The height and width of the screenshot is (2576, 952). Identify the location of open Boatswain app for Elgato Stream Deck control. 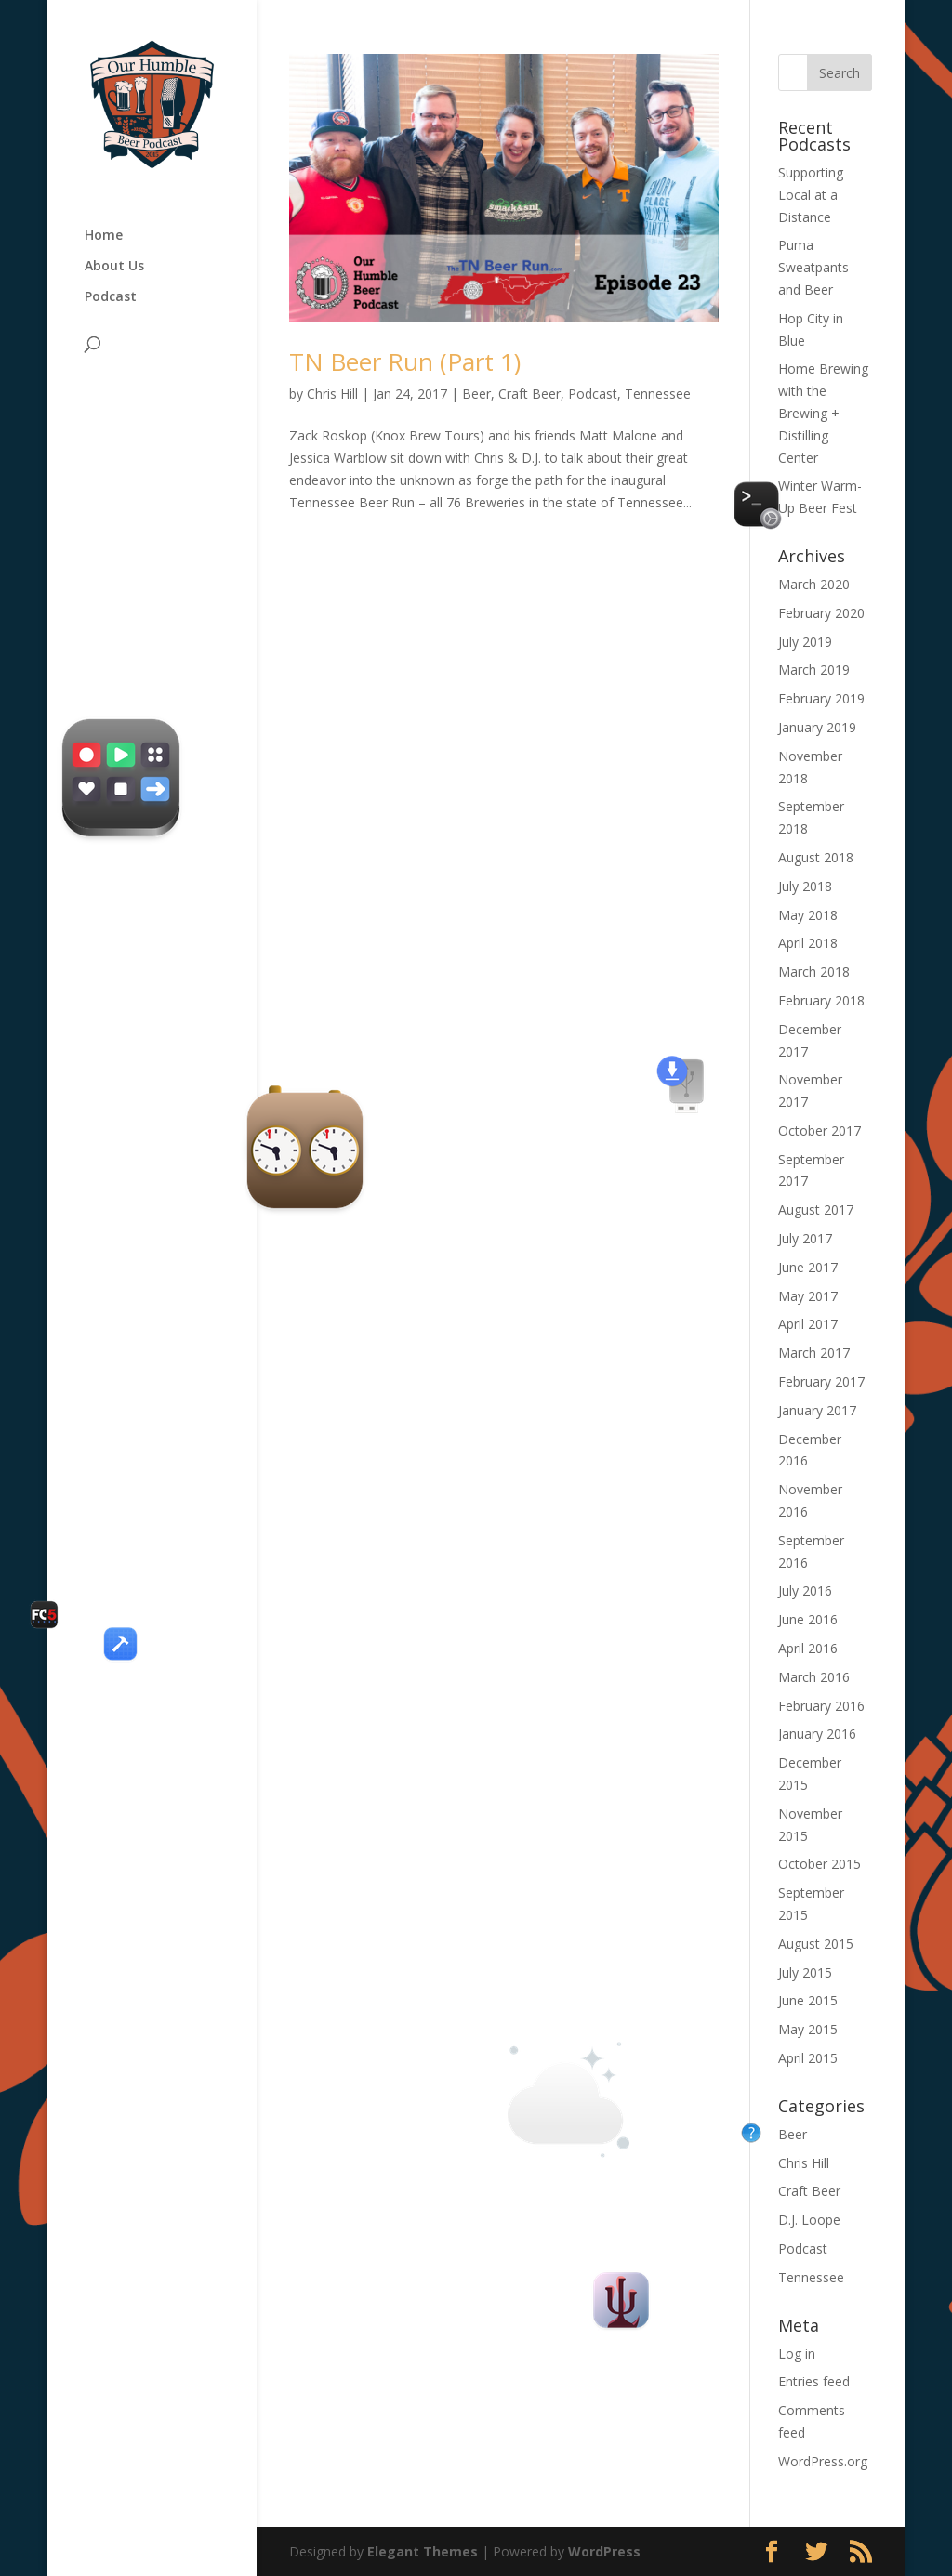
(121, 778).